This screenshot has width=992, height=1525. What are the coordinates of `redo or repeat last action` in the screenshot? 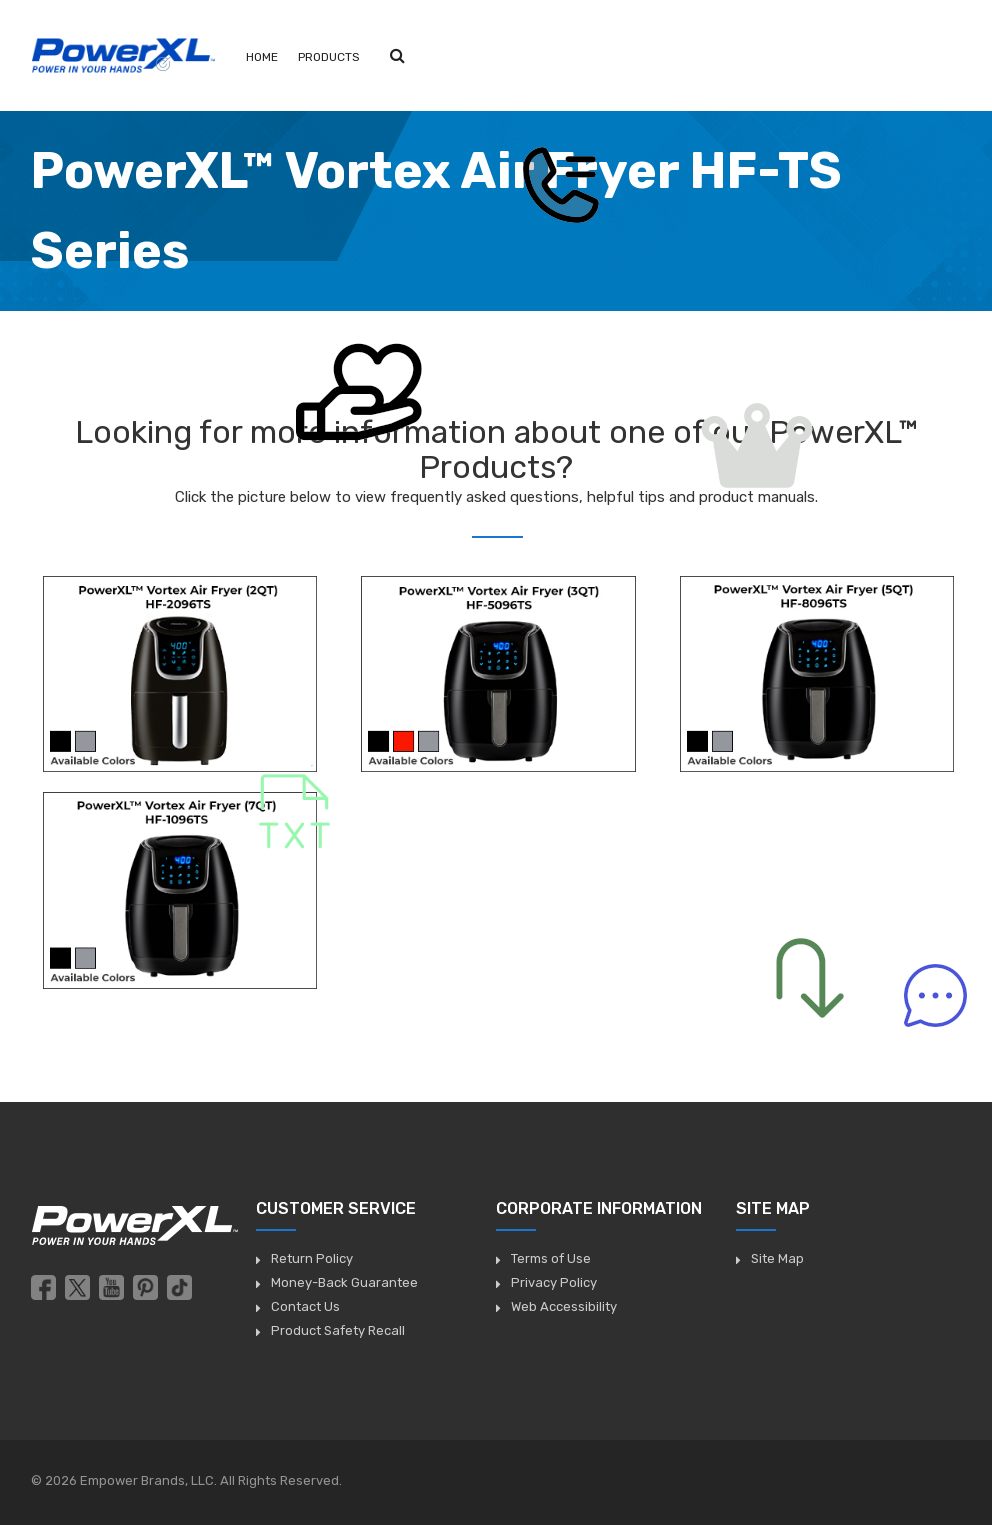 It's located at (807, 978).